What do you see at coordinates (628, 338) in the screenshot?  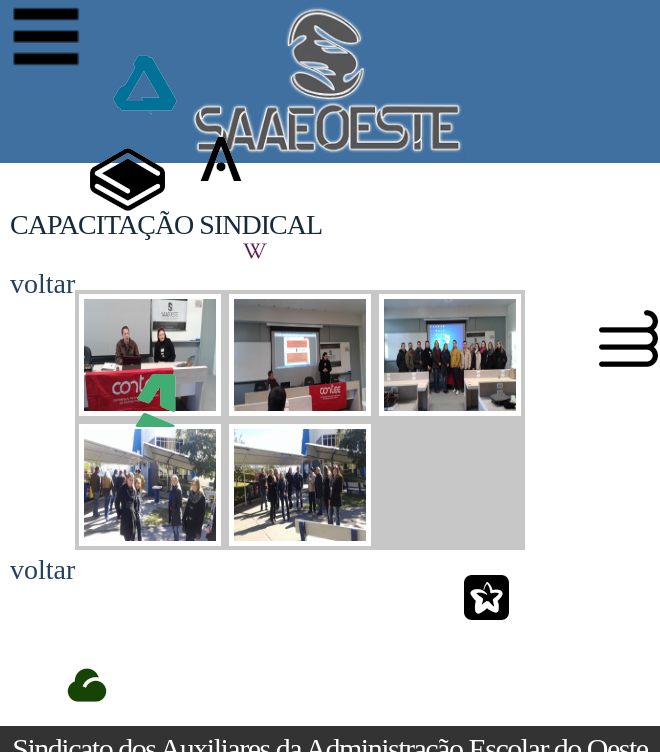 I see `link to Cirrus CI continuous integration service` at bounding box center [628, 338].